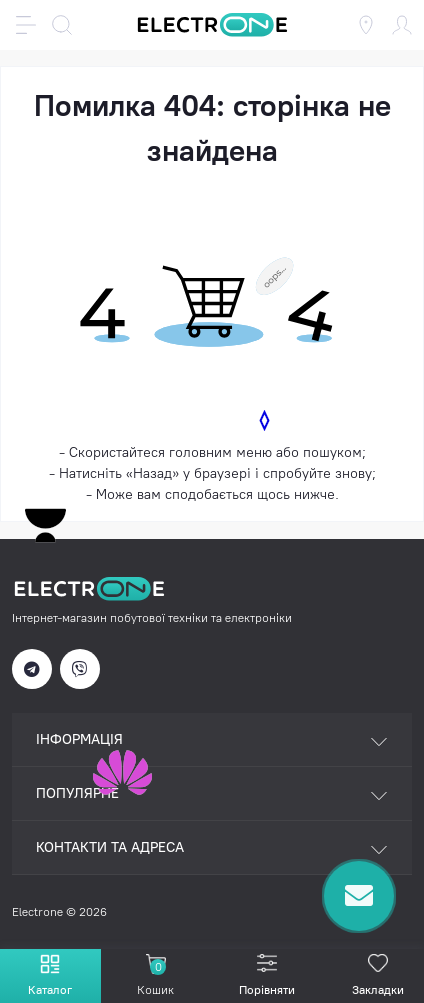 Image resolution: width=424 pixels, height=1003 pixels. I want to click on Huawei brand logo, so click(122, 772).